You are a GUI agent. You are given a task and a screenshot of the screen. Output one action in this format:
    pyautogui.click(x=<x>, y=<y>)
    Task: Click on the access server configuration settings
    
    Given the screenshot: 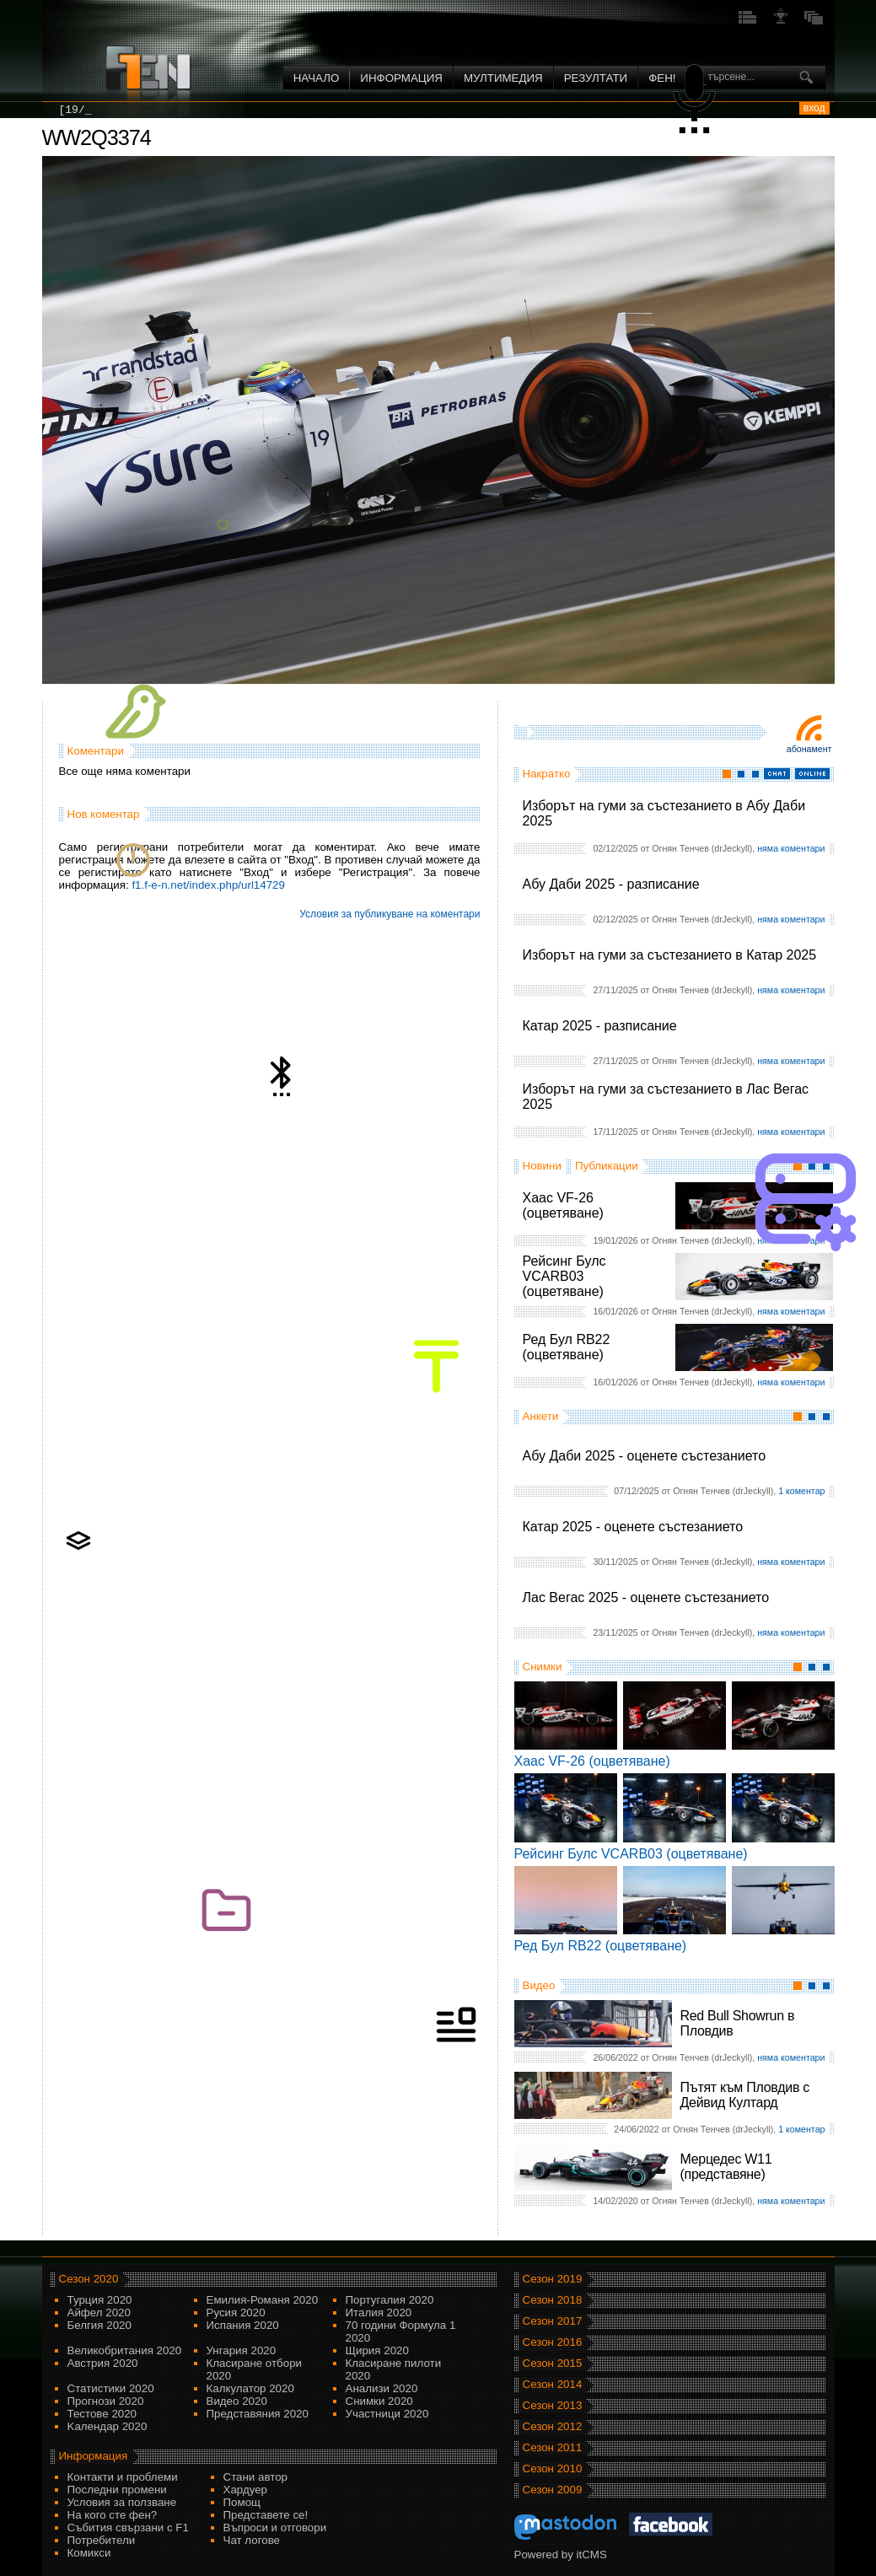 What is the action you would take?
    pyautogui.click(x=805, y=1198)
    